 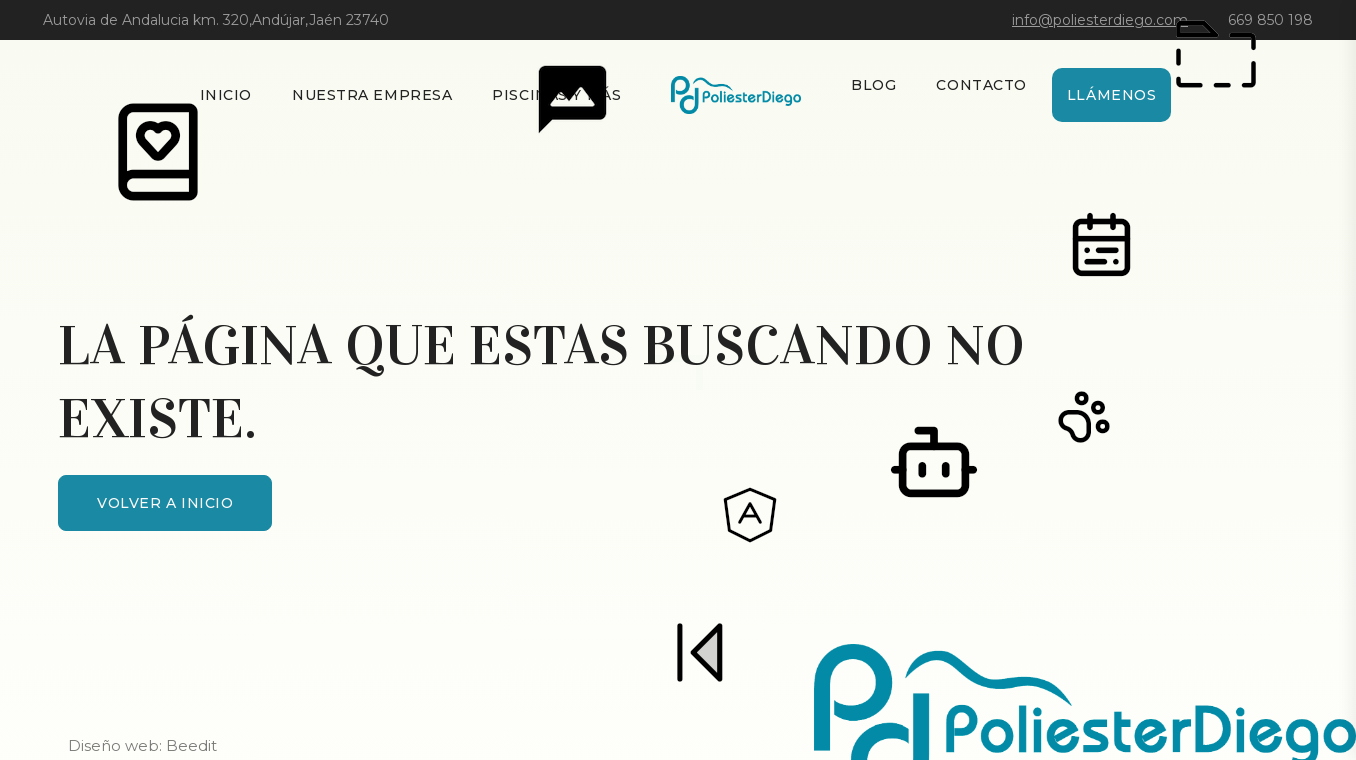 I want to click on new multimedia message received, so click(x=572, y=99).